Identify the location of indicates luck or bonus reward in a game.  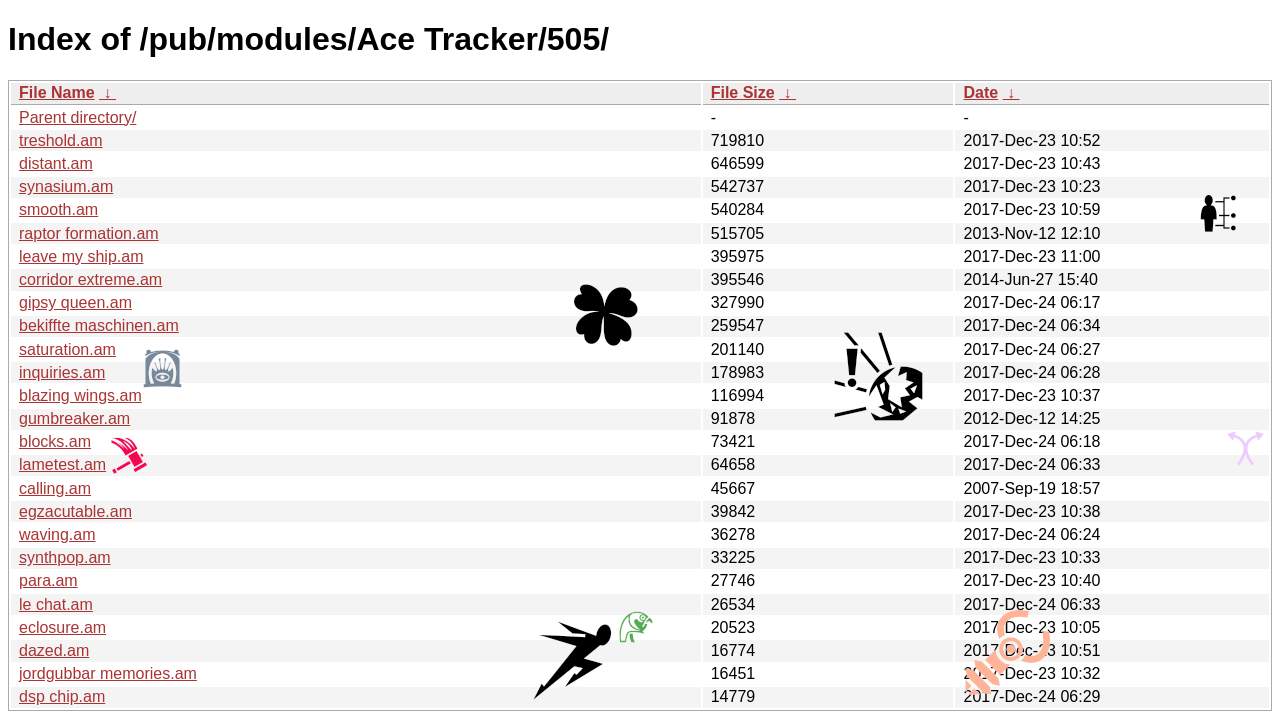
(606, 315).